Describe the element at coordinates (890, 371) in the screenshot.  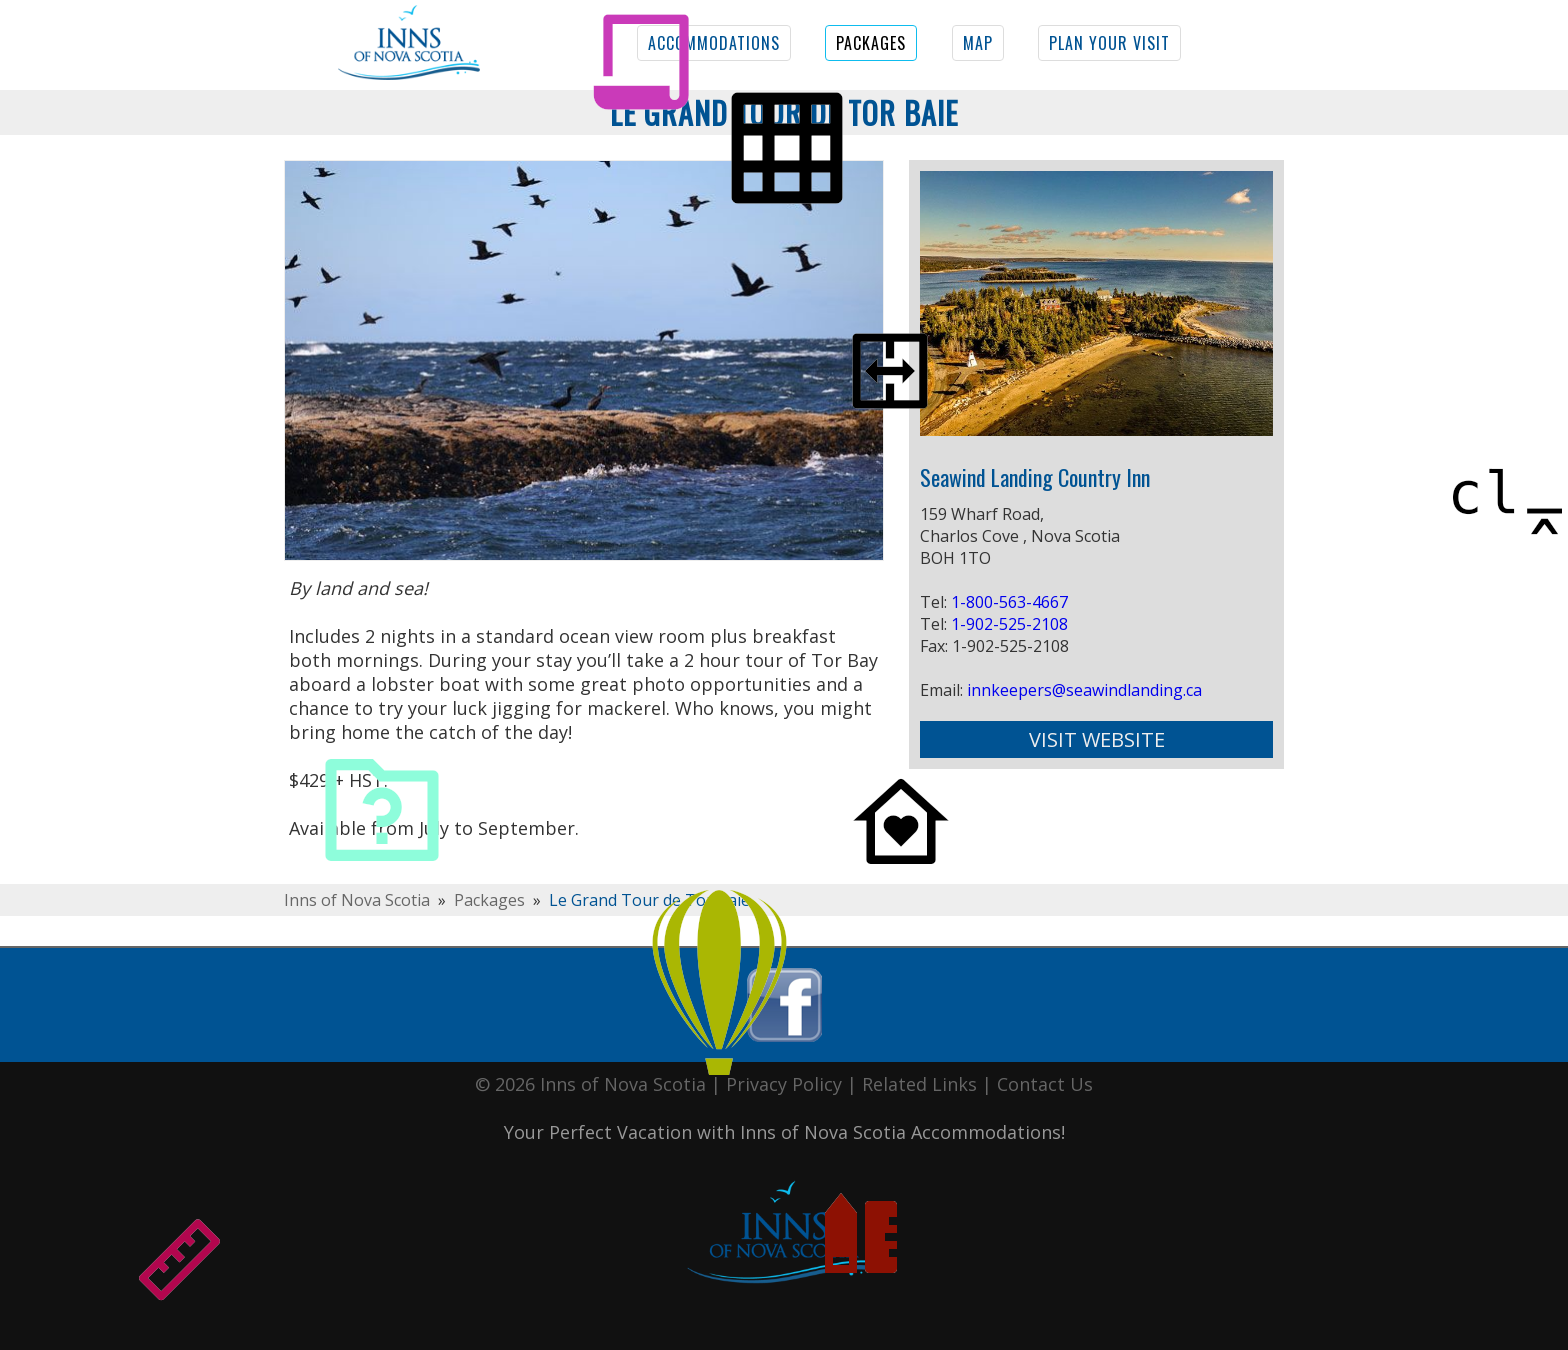
I see `split table cells horizontally` at that location.